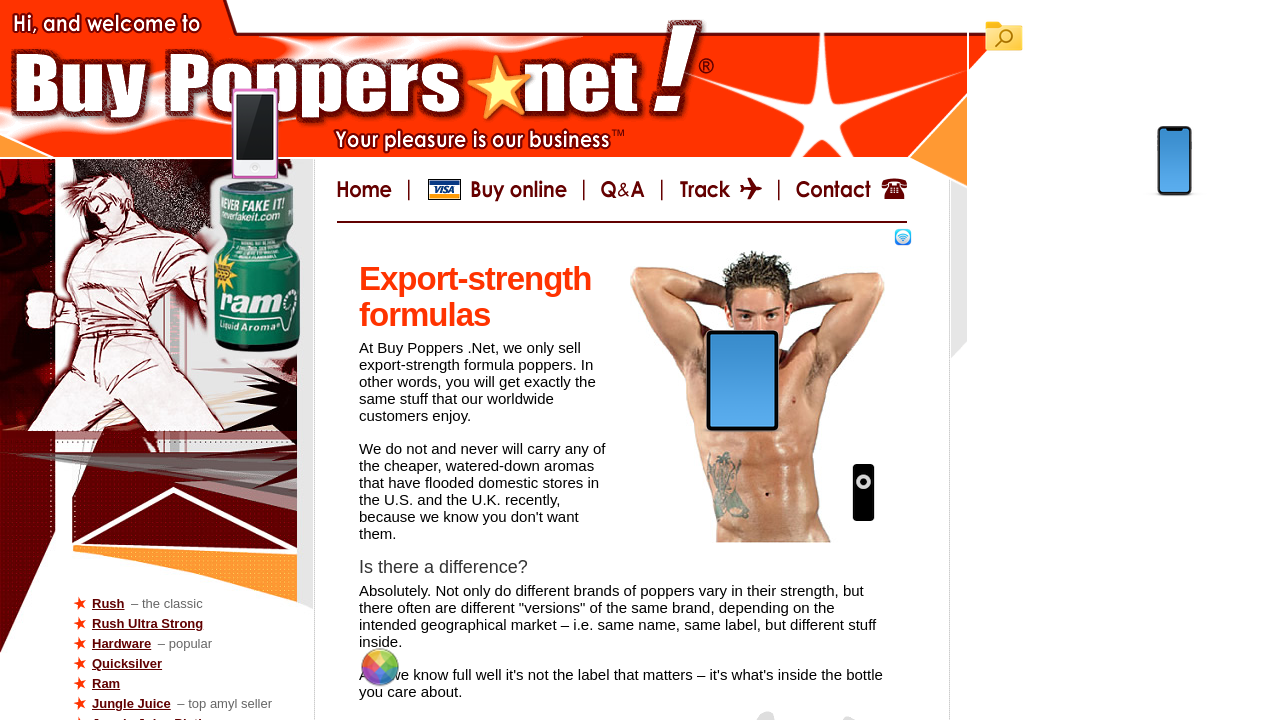 This screenshot has height=720, width=1266. I want to click on search within folder contents, so click(1004, 37).